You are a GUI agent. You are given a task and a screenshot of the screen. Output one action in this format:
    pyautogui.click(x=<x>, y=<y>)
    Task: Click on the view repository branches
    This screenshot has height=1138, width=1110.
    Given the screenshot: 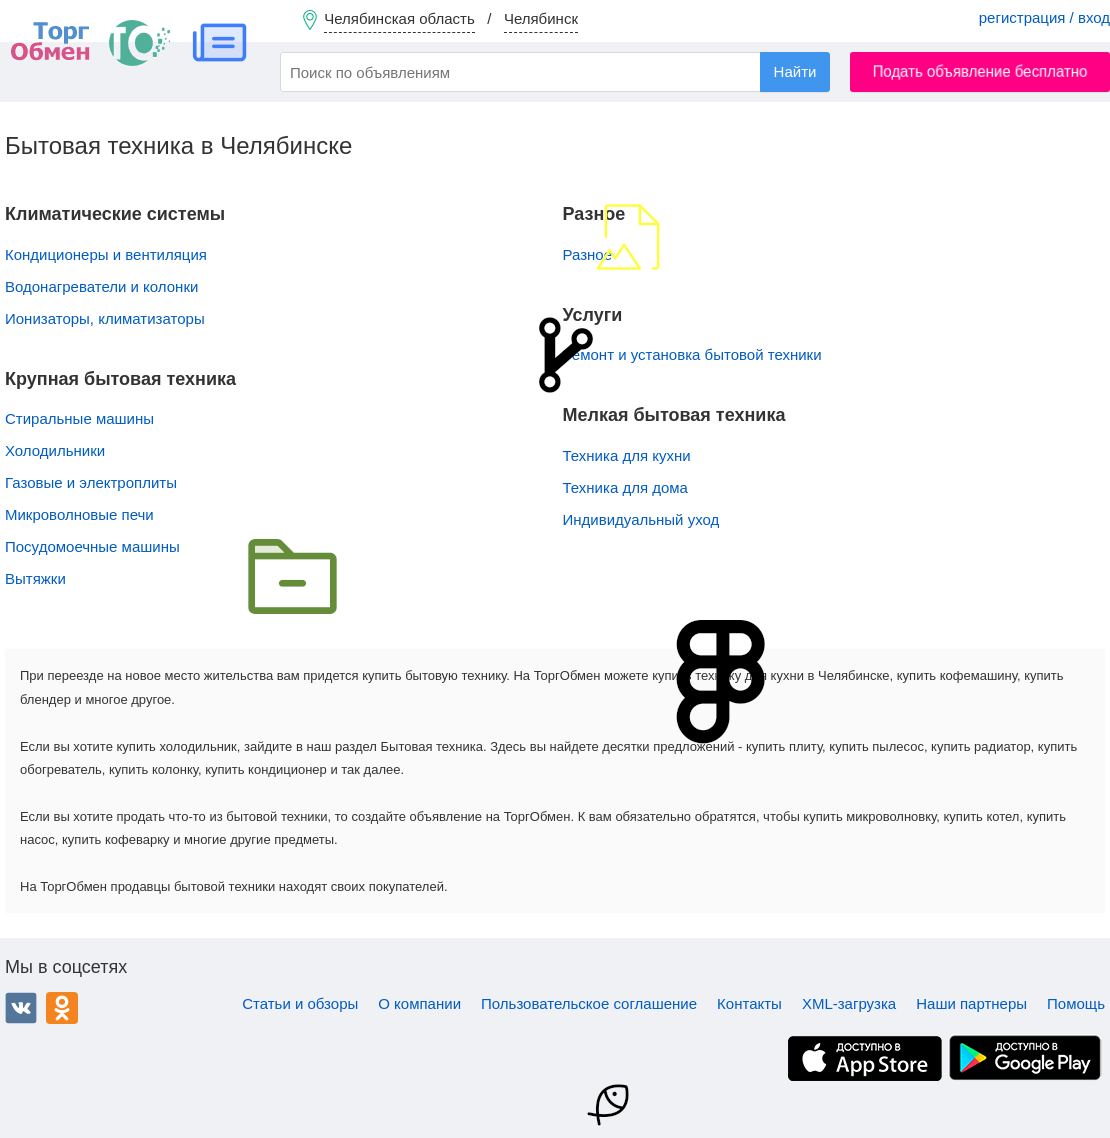 What is the action you would take?
    pyautogui.click(x=566, y=355)
    